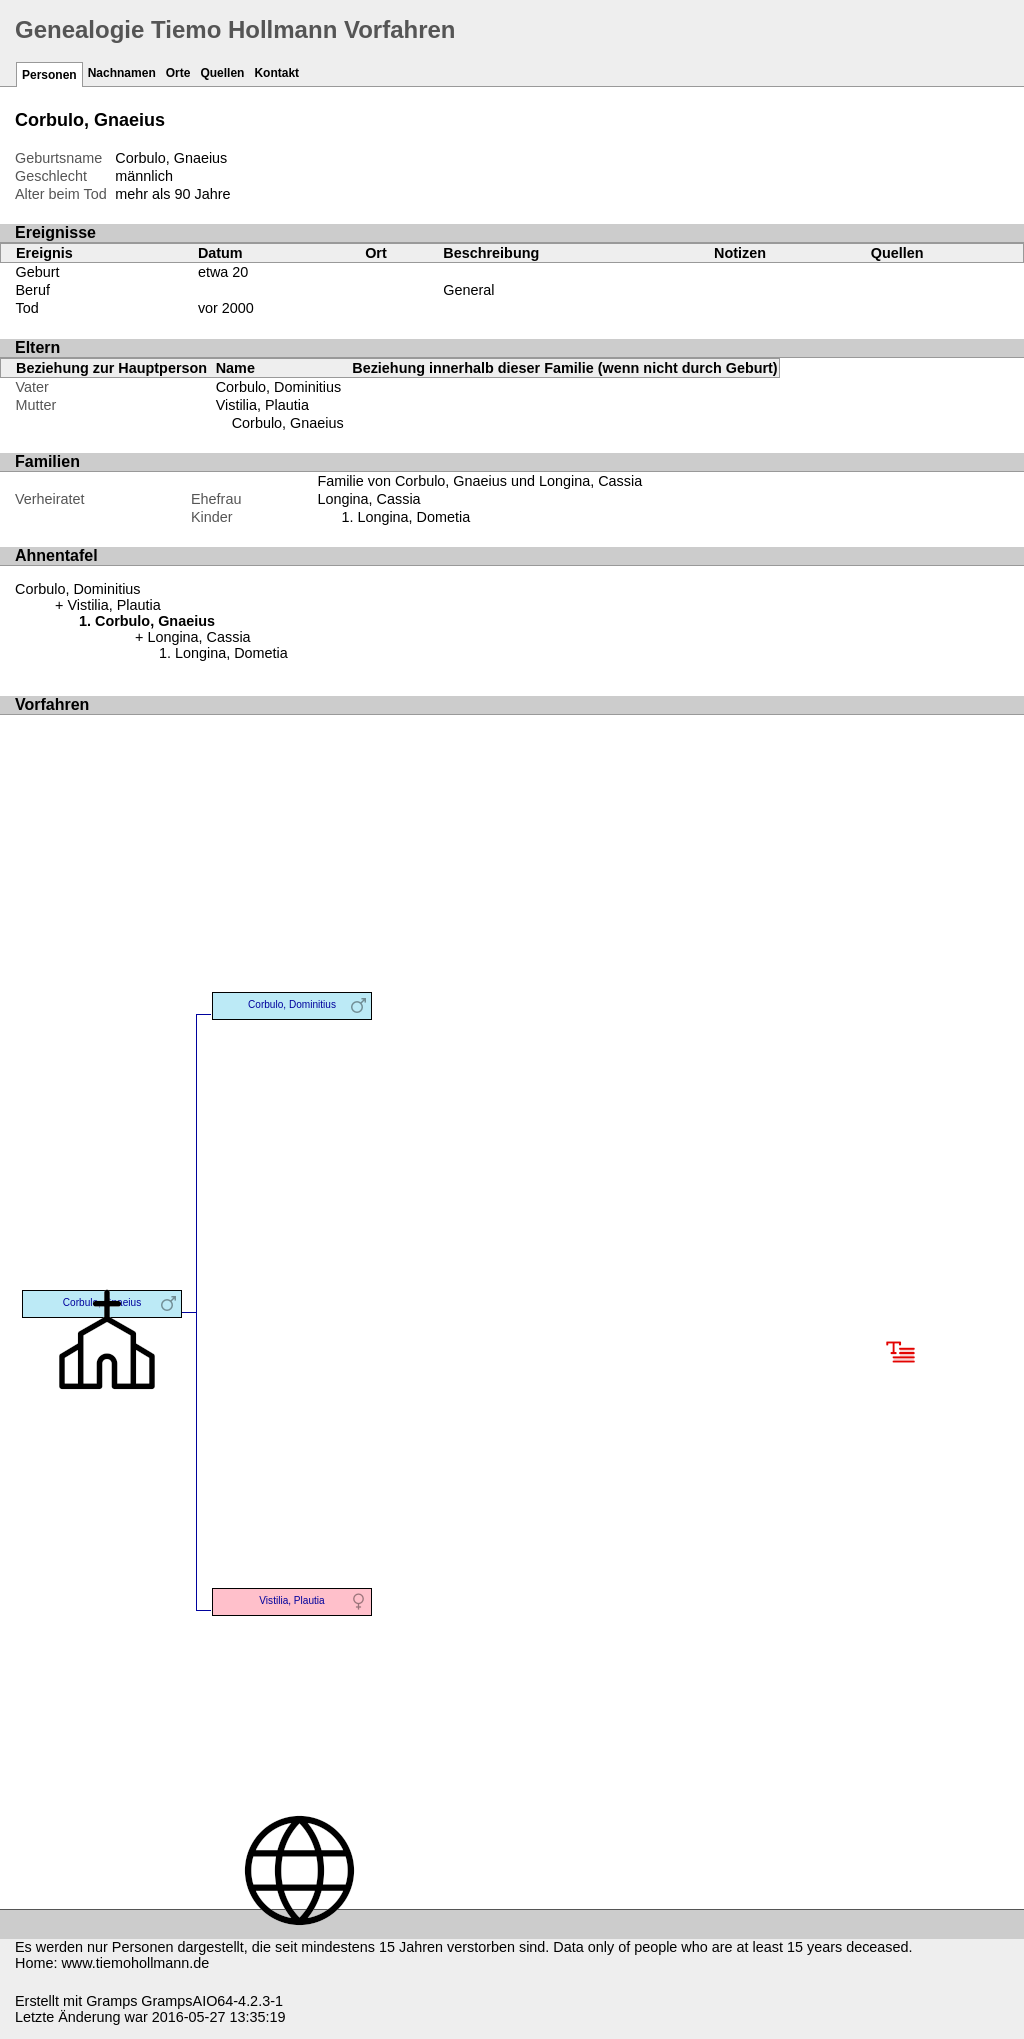 This screenshot has height=2039, width=1024. Describe the element at coordinates (107, 1345) in the screenshot. I see `indicates a nearby church or place of worship` at that location.